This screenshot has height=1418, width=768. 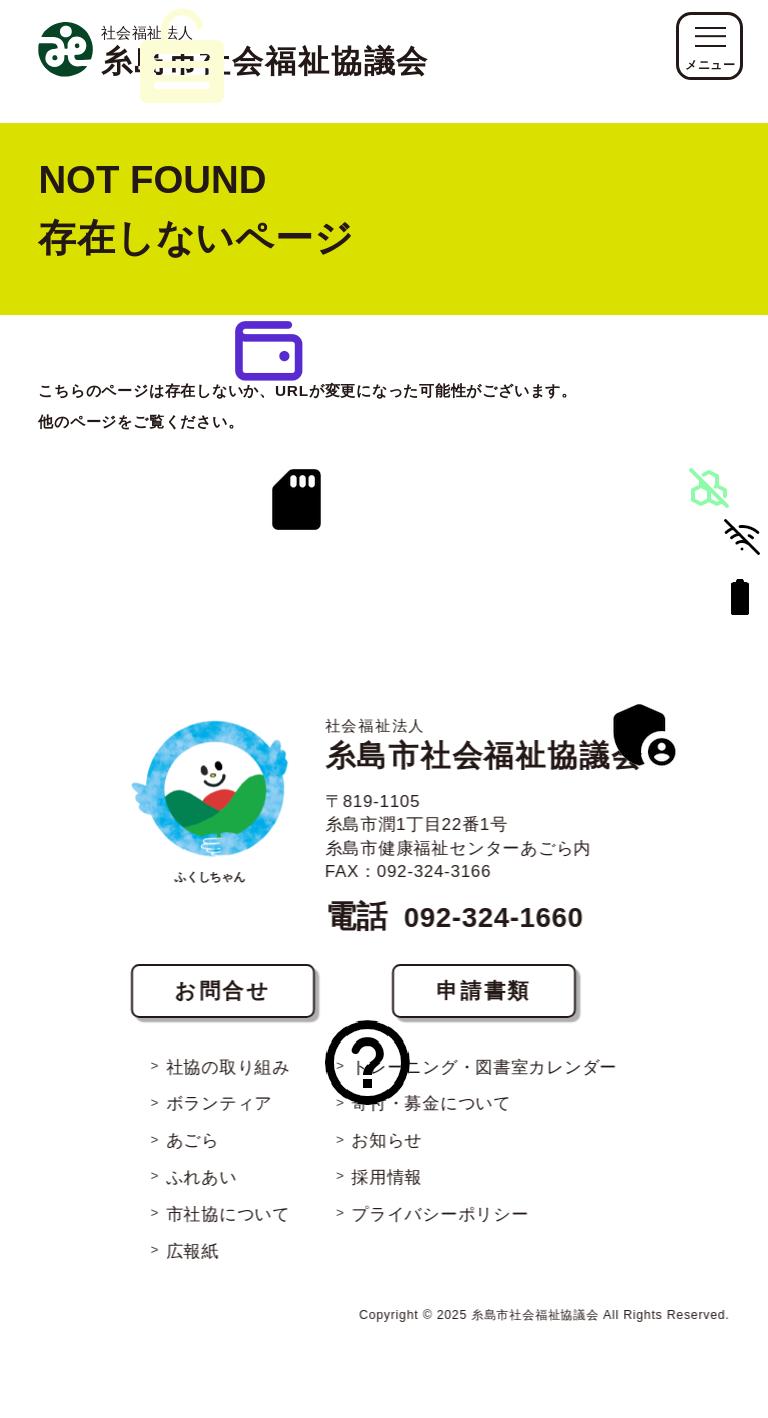 I want to click on access admin or security settings, so click(x=644, y=734).